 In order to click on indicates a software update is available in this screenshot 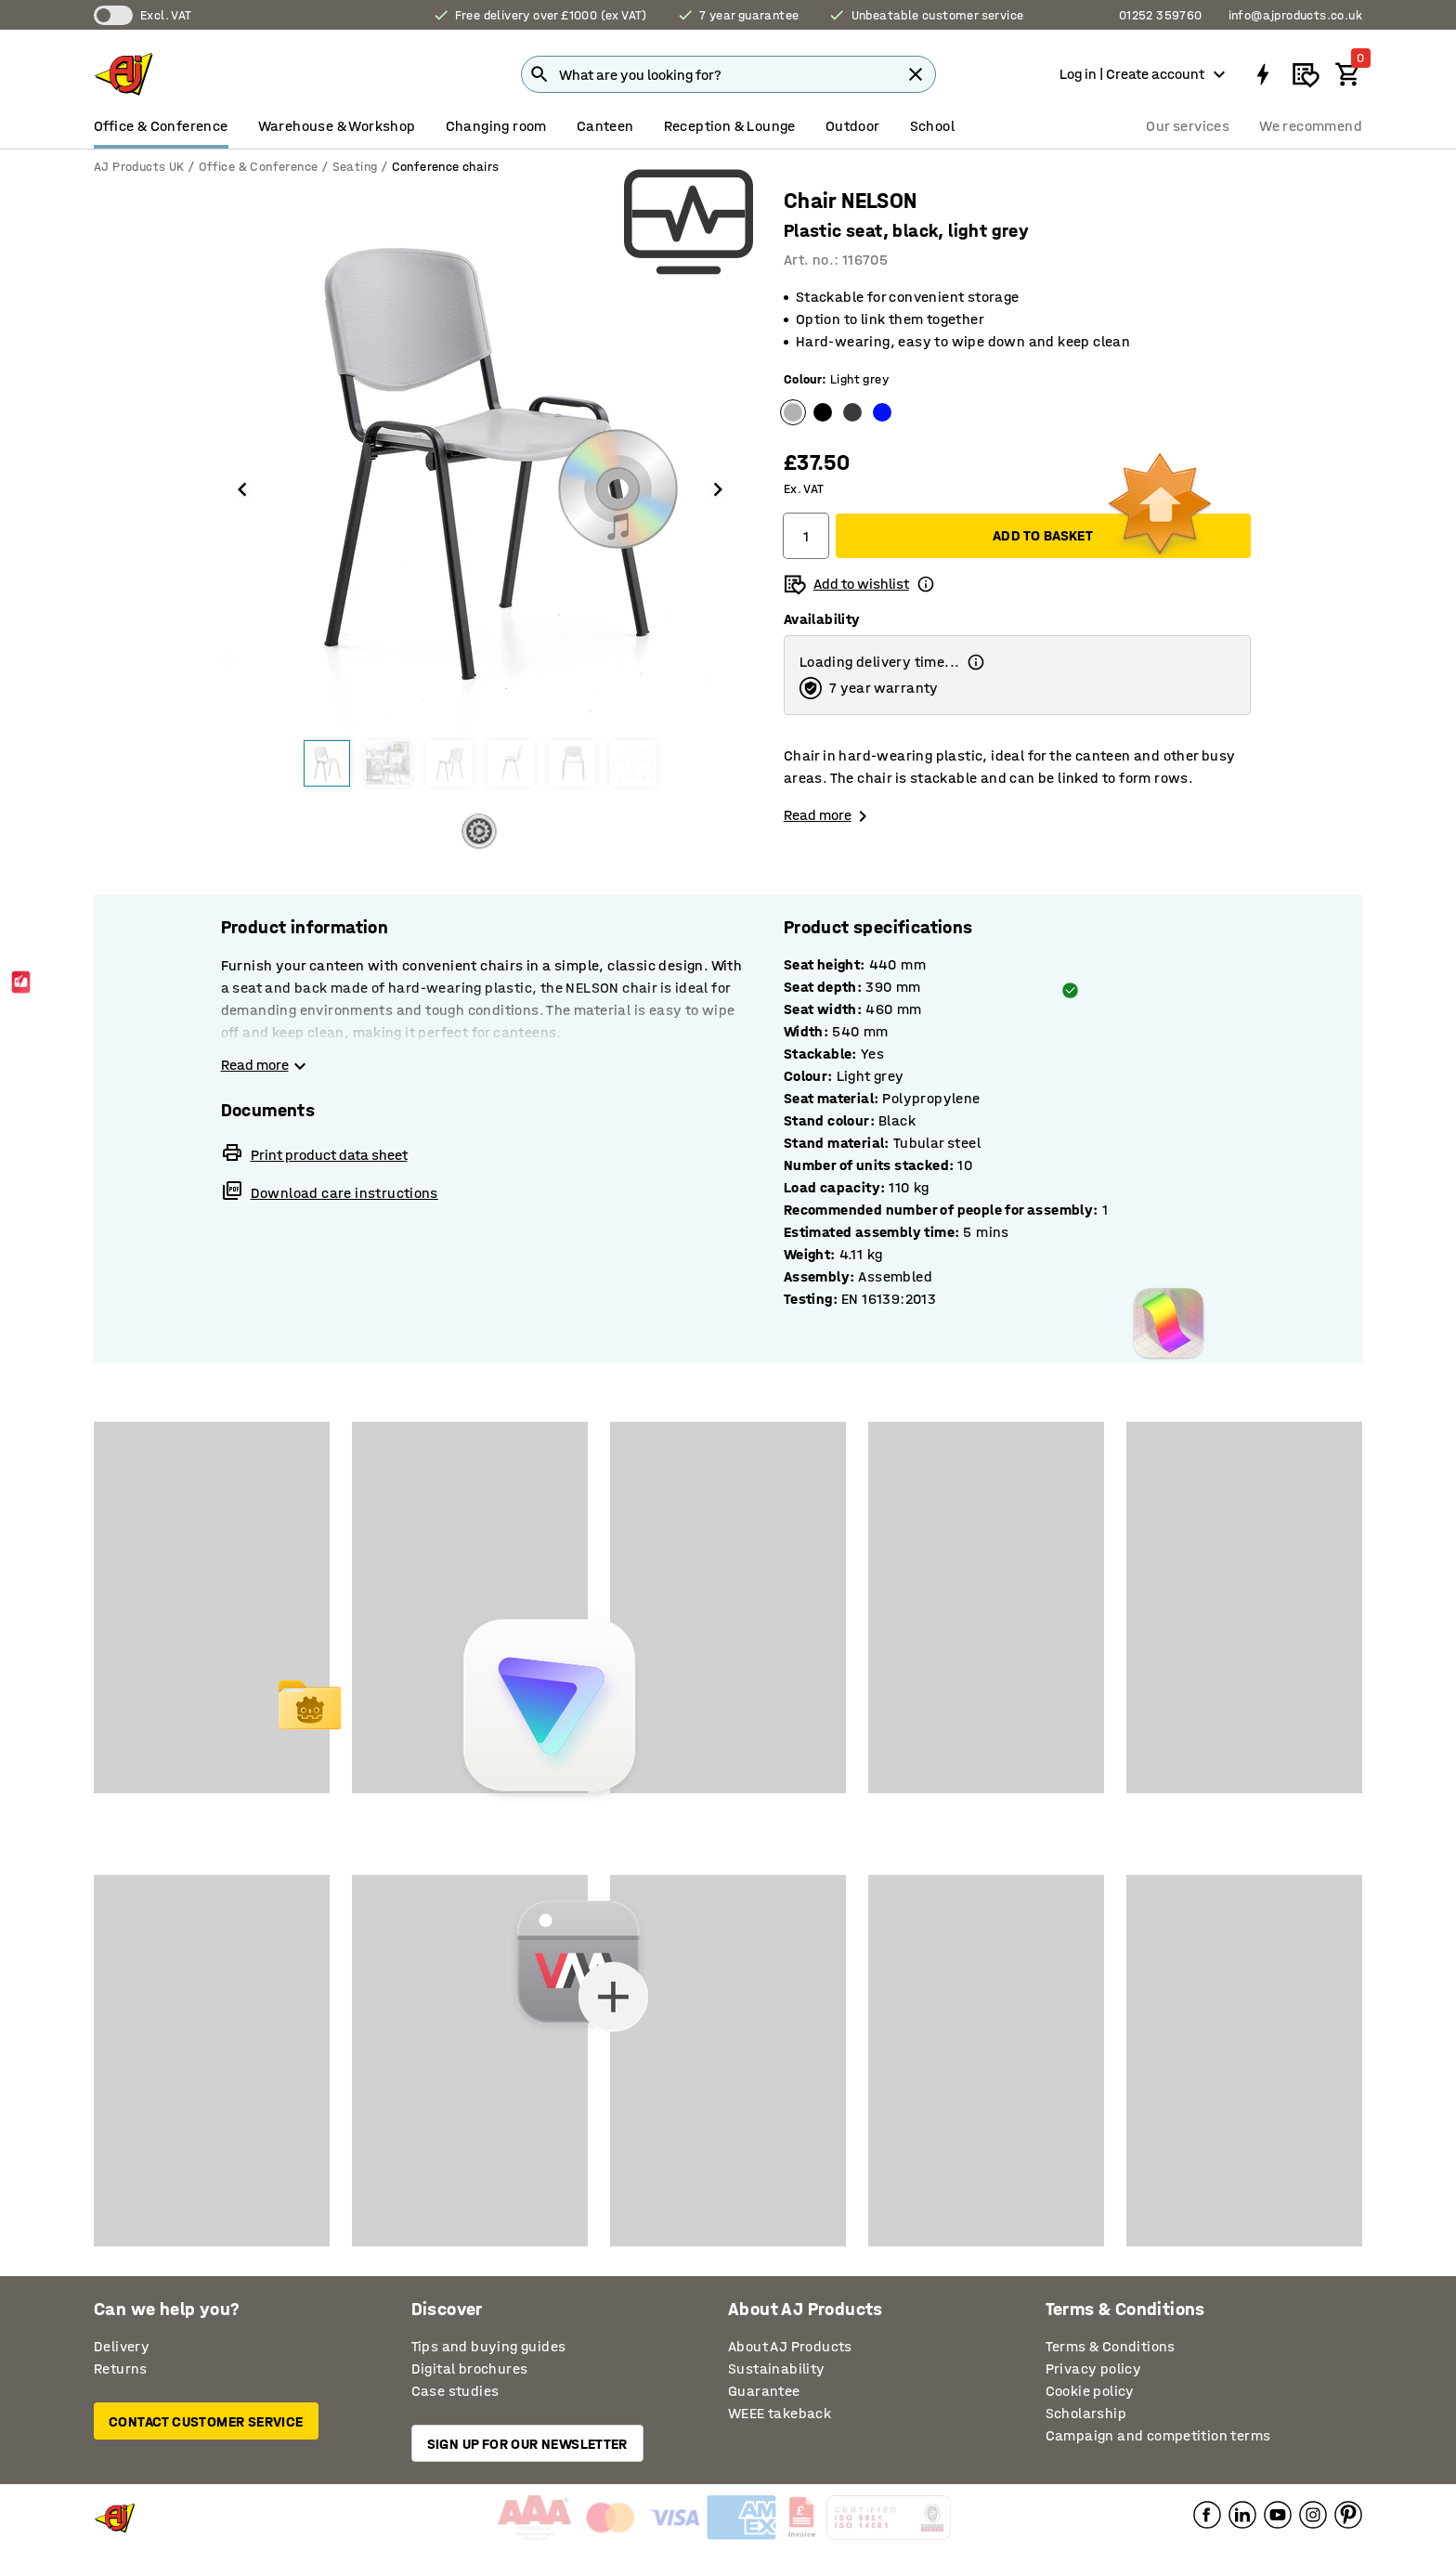, I will do `click(1160, 503)`.